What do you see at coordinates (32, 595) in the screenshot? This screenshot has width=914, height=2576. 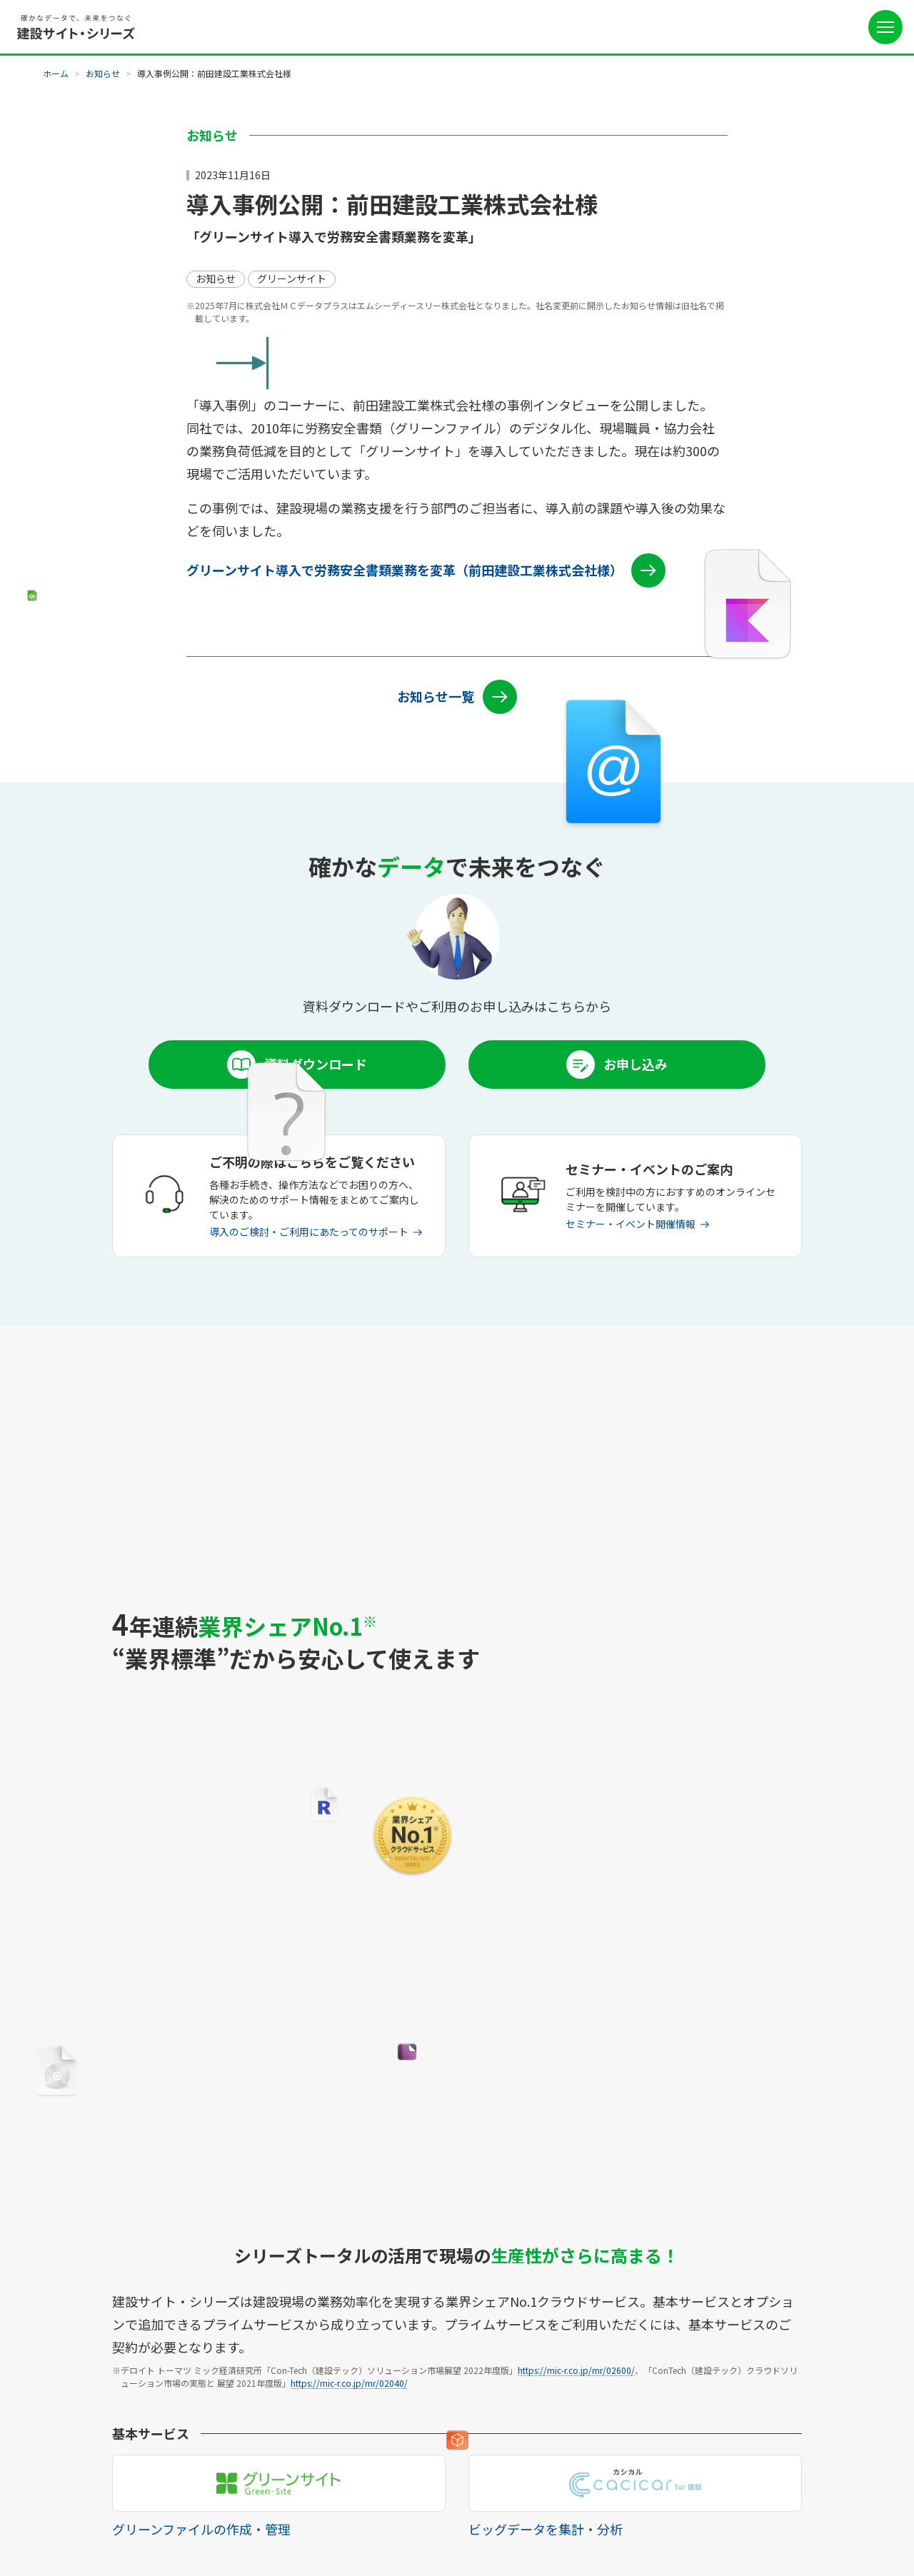 I see `a QML source file used in Qt development` at bounding box center [32, 595].